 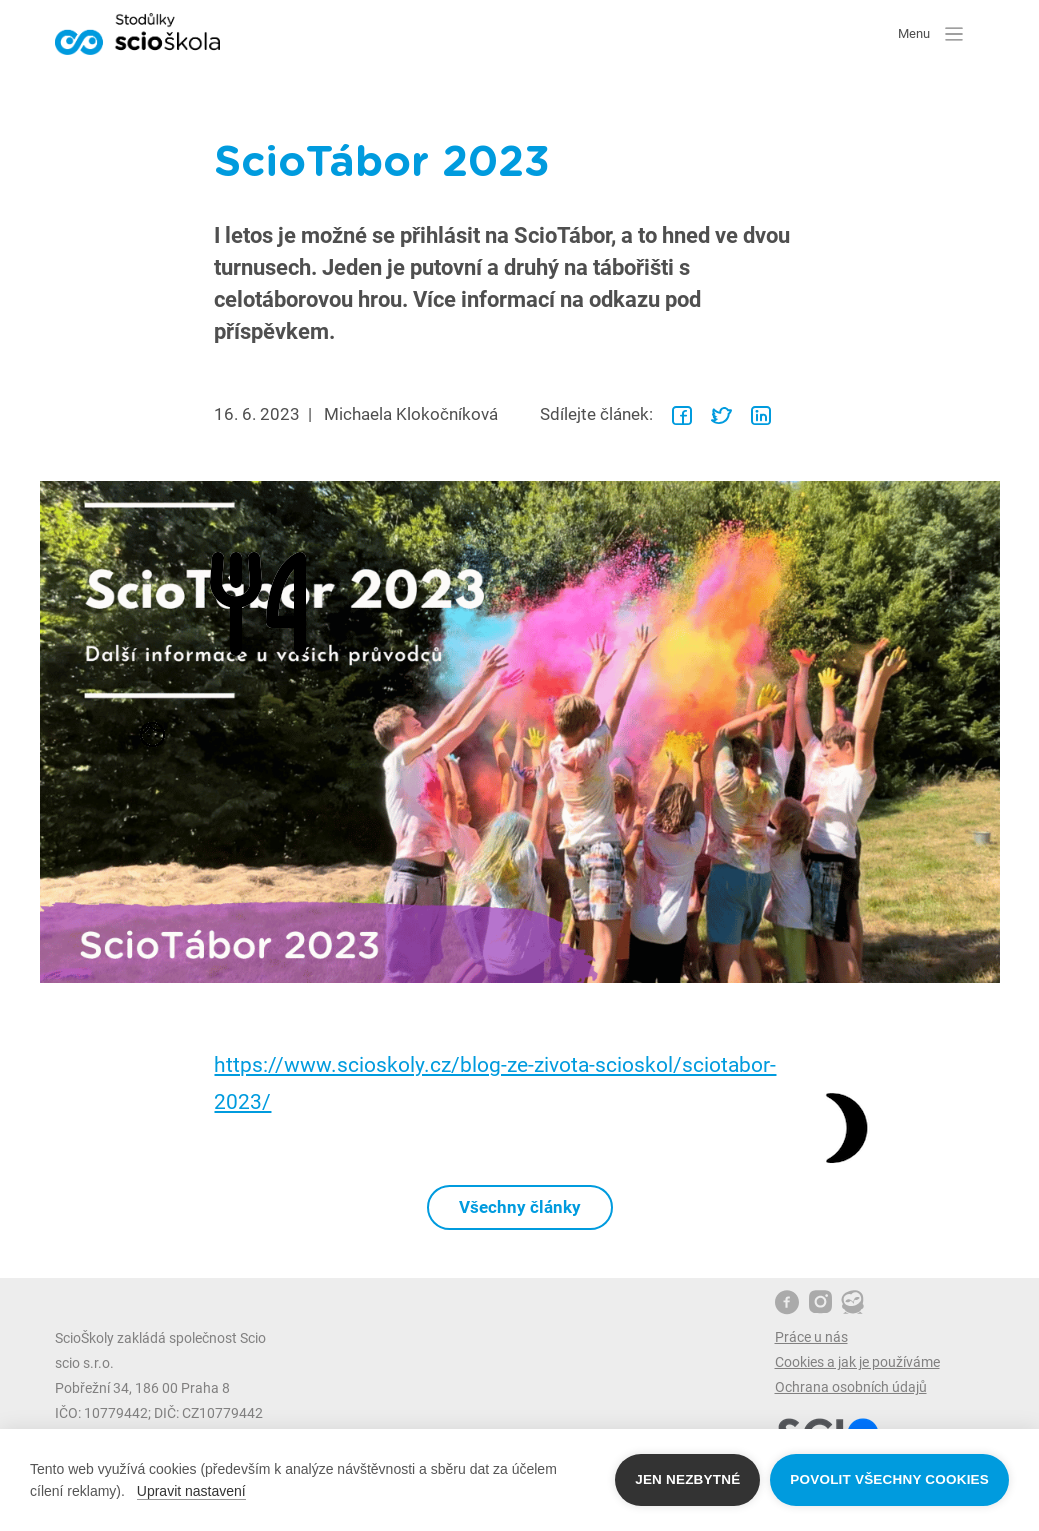 I want to click on enable face unlock for device security, so click(x=152, y=734).